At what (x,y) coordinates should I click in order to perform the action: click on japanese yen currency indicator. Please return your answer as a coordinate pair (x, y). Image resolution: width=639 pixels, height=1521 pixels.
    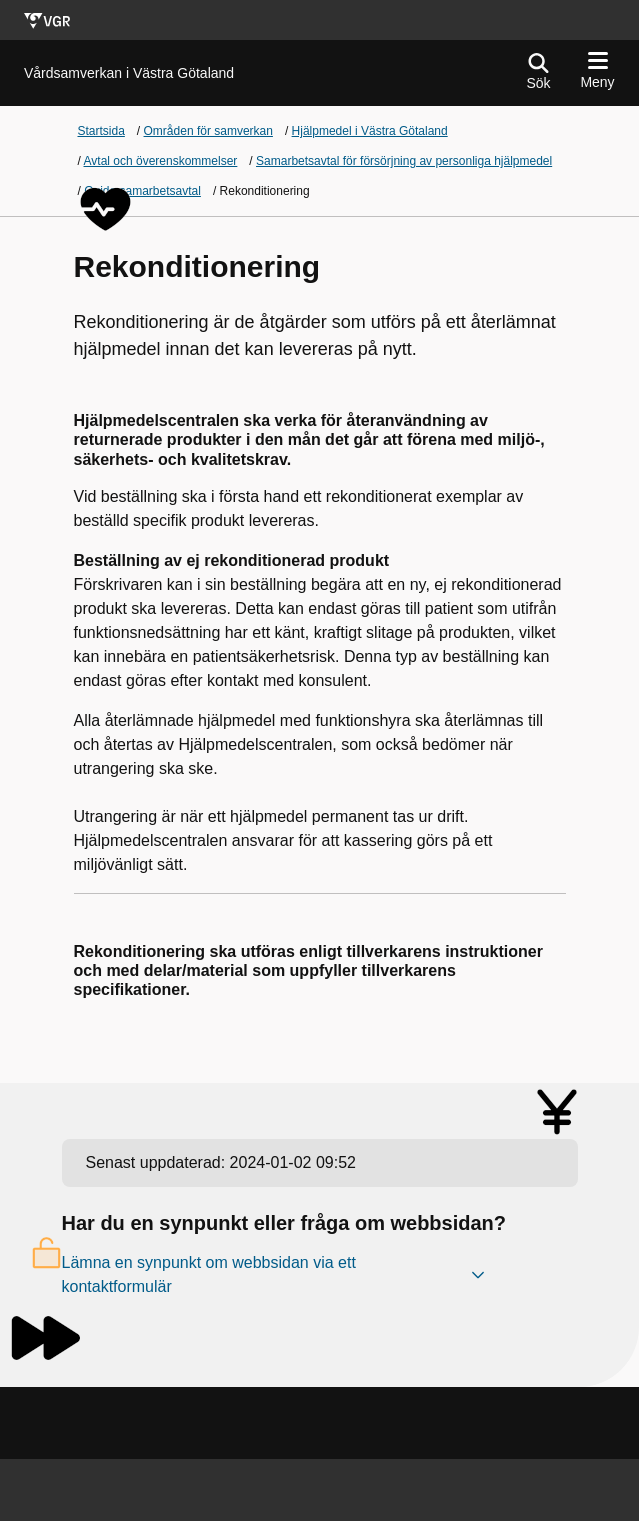
    Looking at the image, I should click on (557, 1111).